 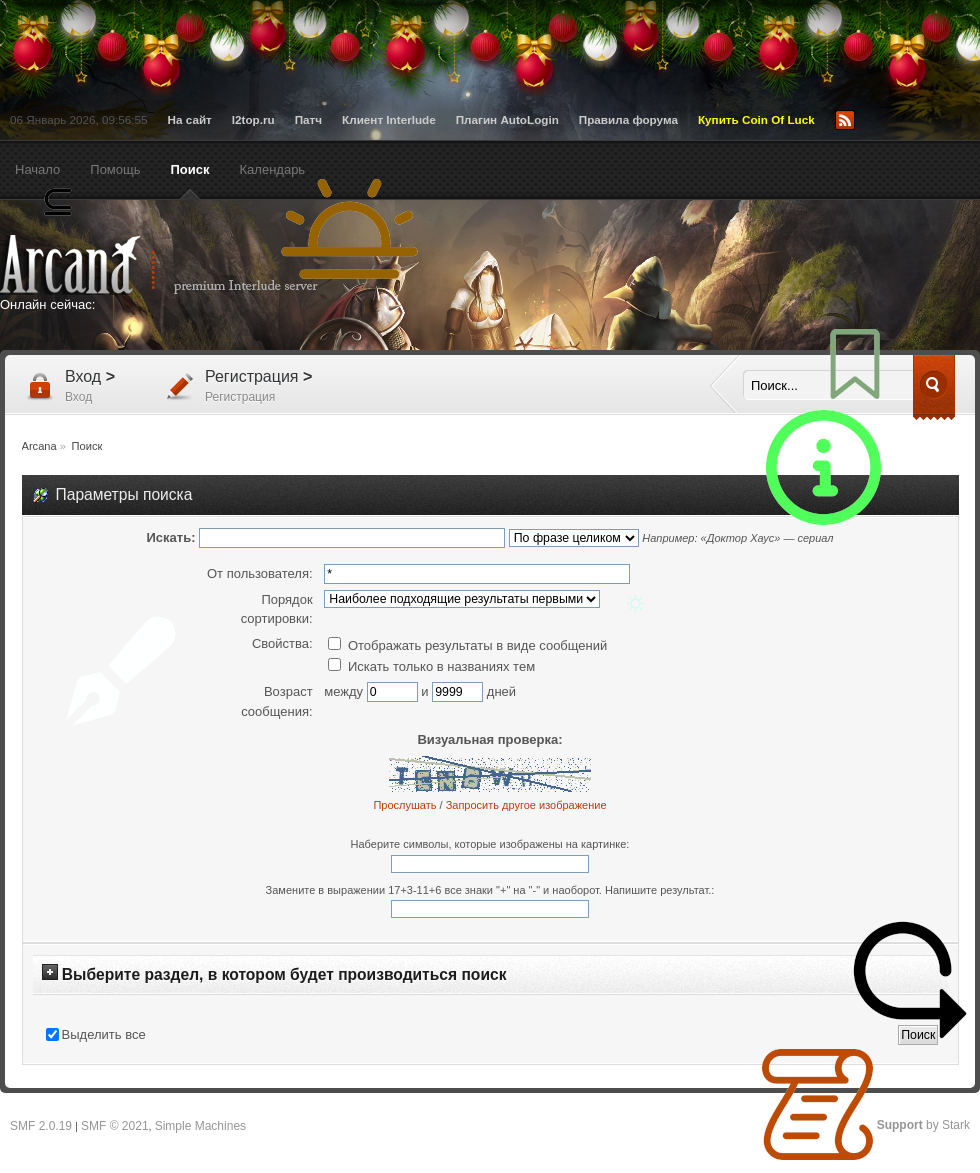 What do you see at coordinates (908, 976) in the screenshot?
I see `repeat or iterate through items` at bounding box center [908, 976].